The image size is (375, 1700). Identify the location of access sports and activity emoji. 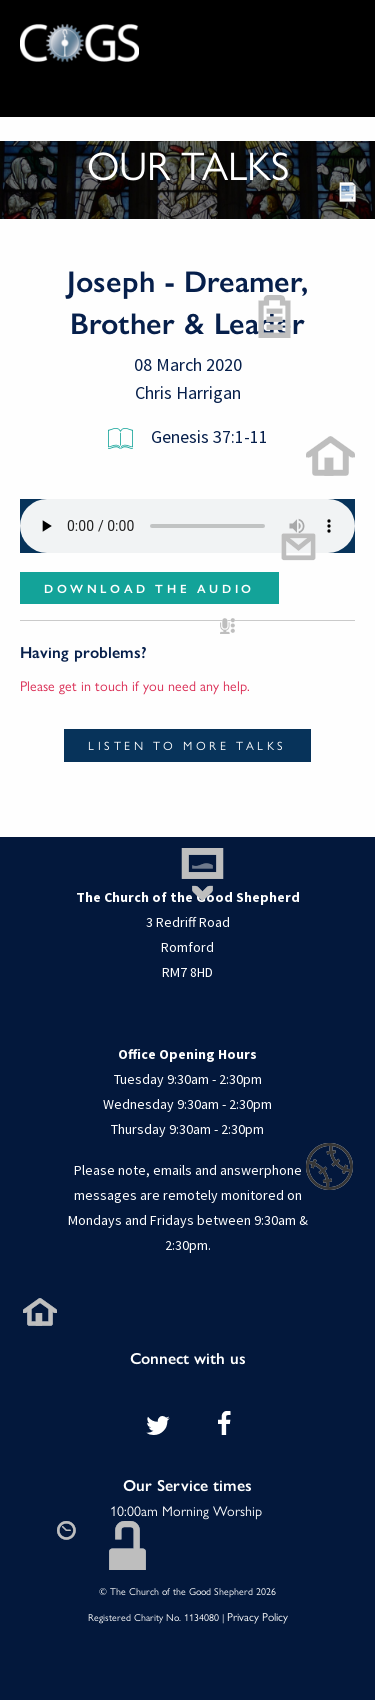
(329, 1166).